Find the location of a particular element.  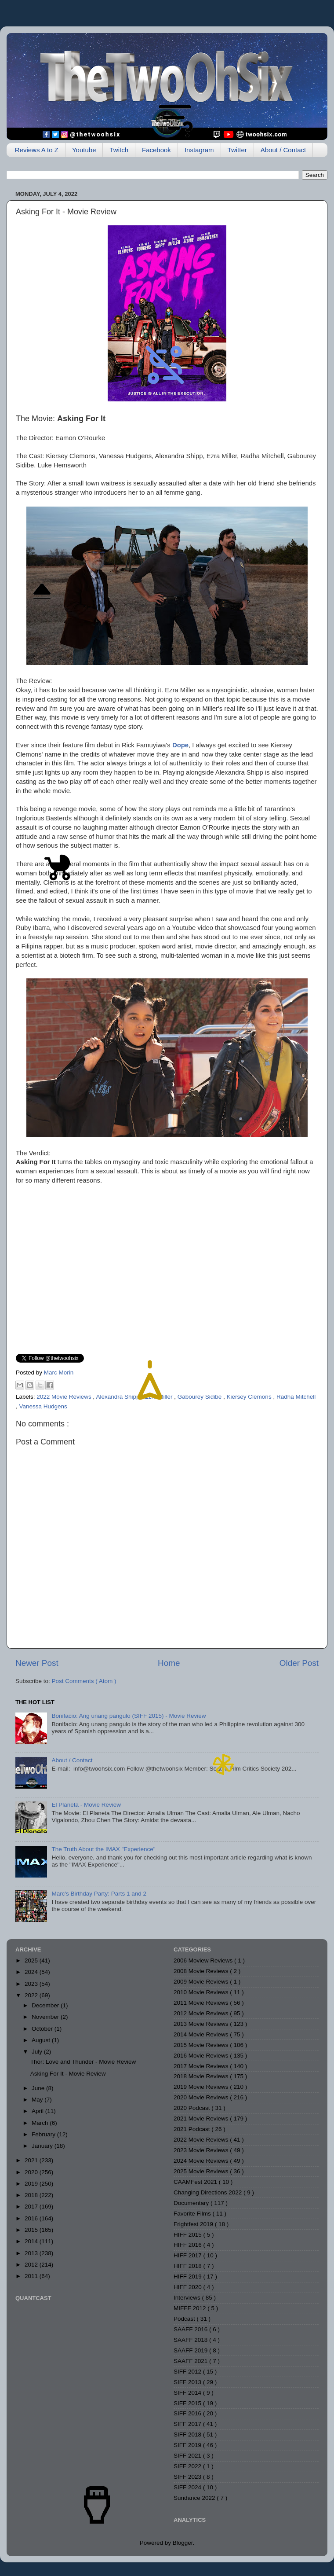

adjust car air conditioning or fan settings is located at coordinates (223, 1764).